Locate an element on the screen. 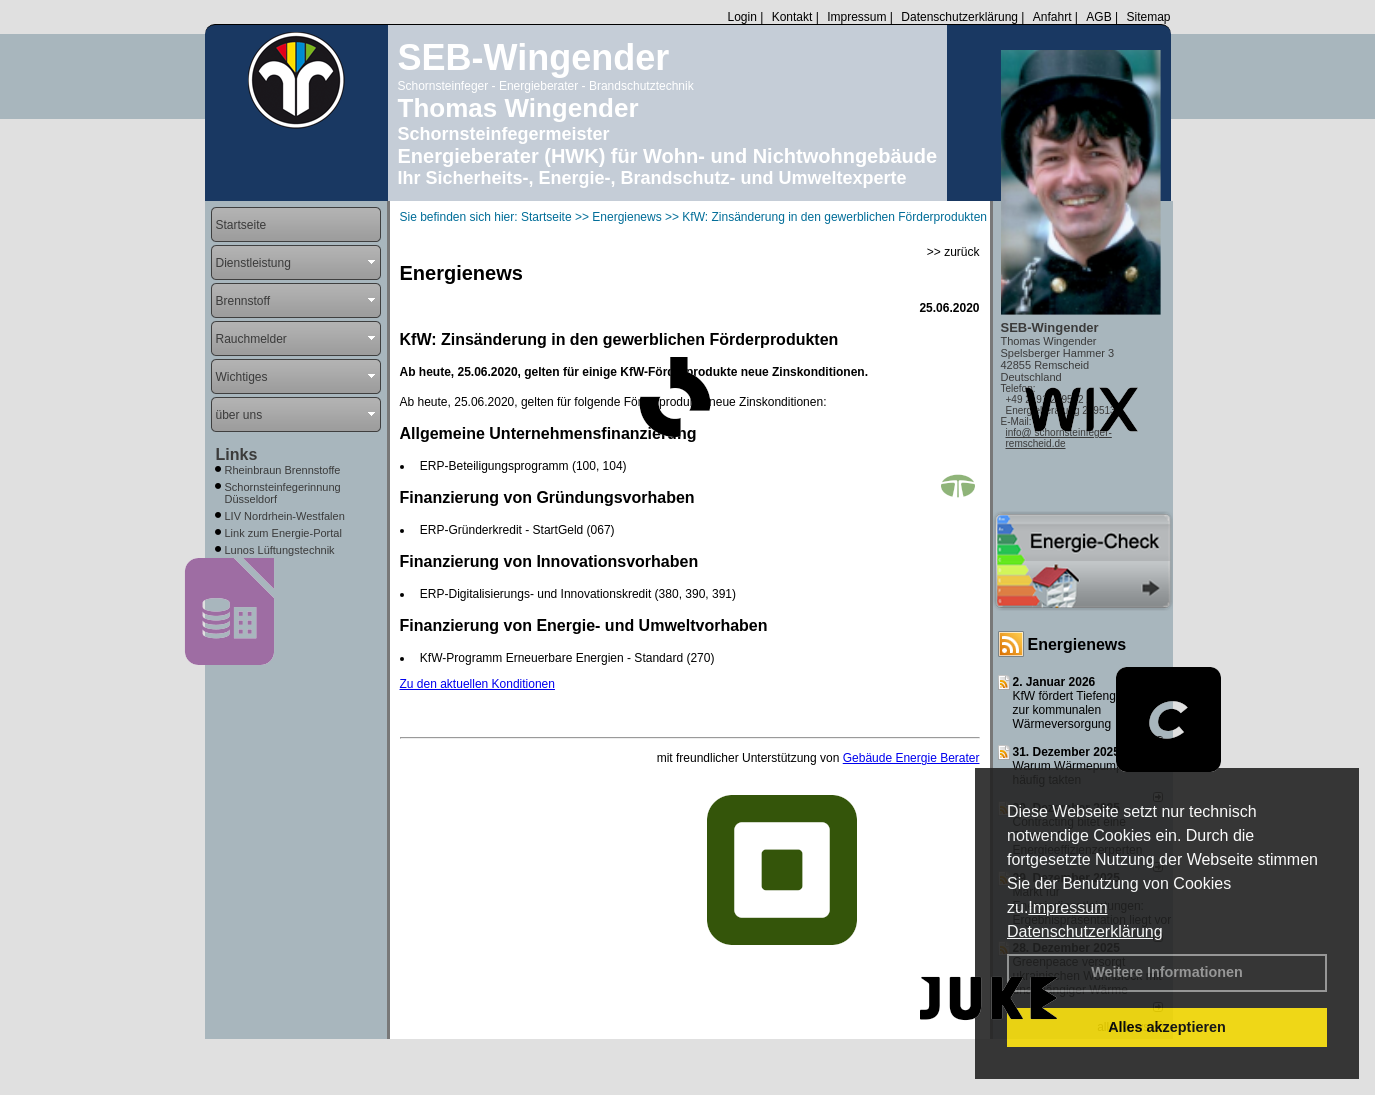 The image size is (1375, 1095). wix website builder logo is located at coordinates (1081, 409).